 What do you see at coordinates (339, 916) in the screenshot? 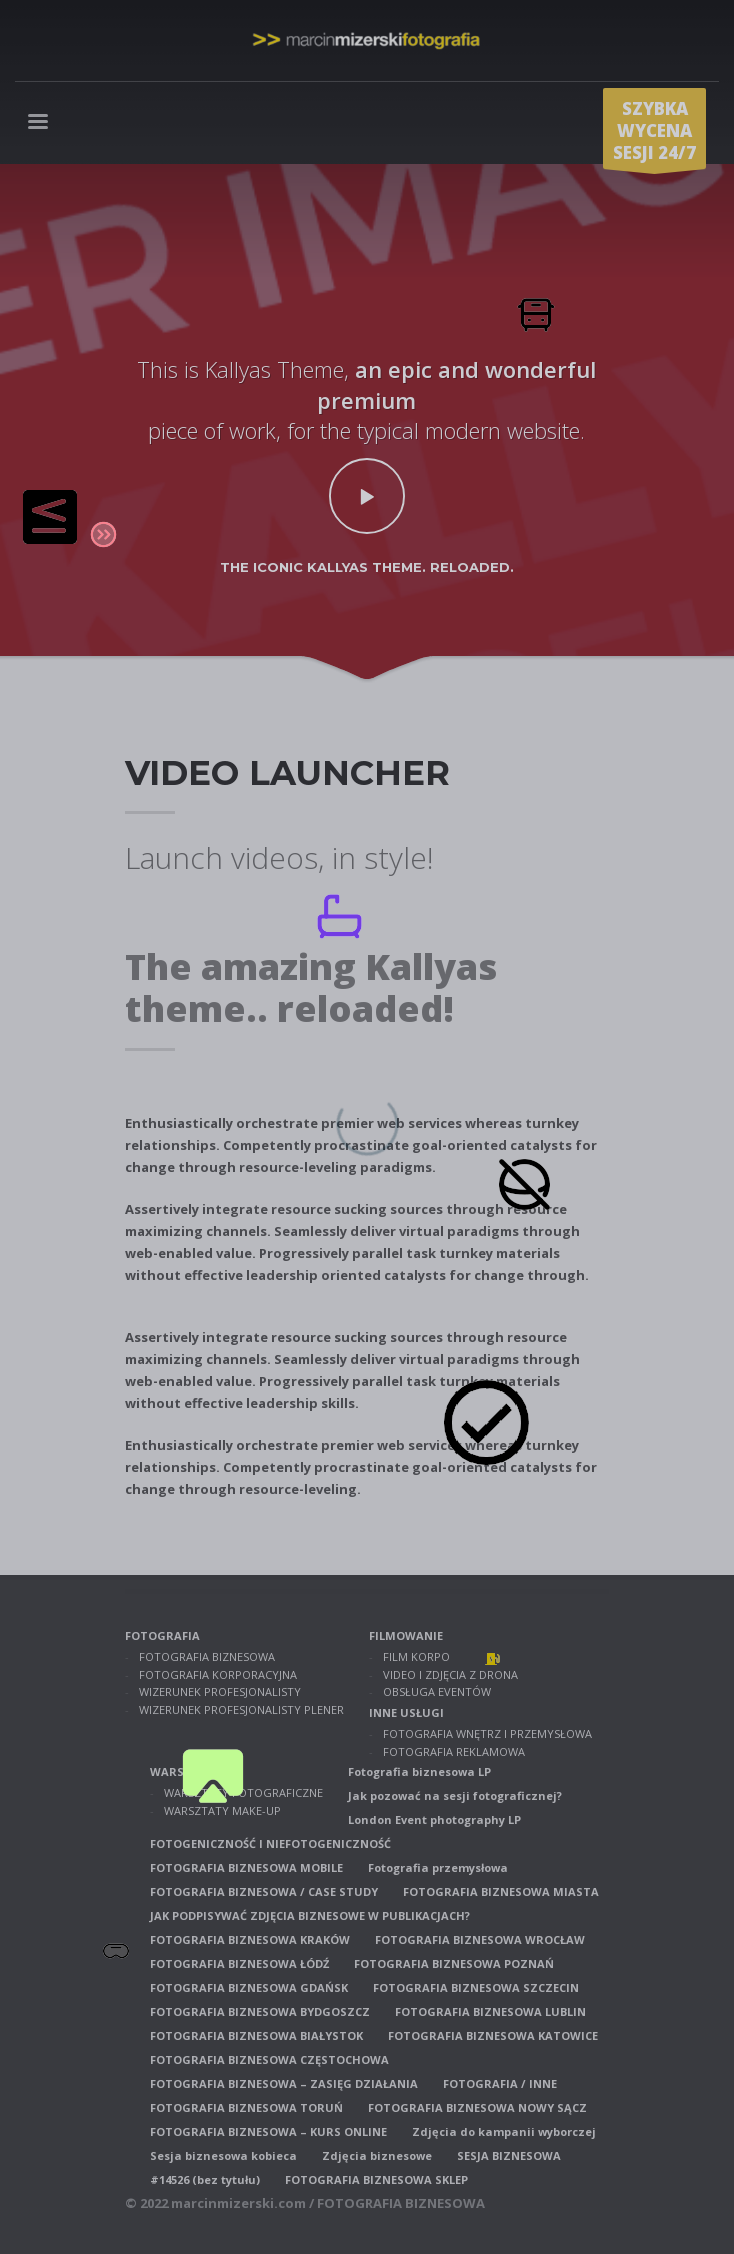
I see `indicates bathroom amenities available` at bounding box center [339, 916].